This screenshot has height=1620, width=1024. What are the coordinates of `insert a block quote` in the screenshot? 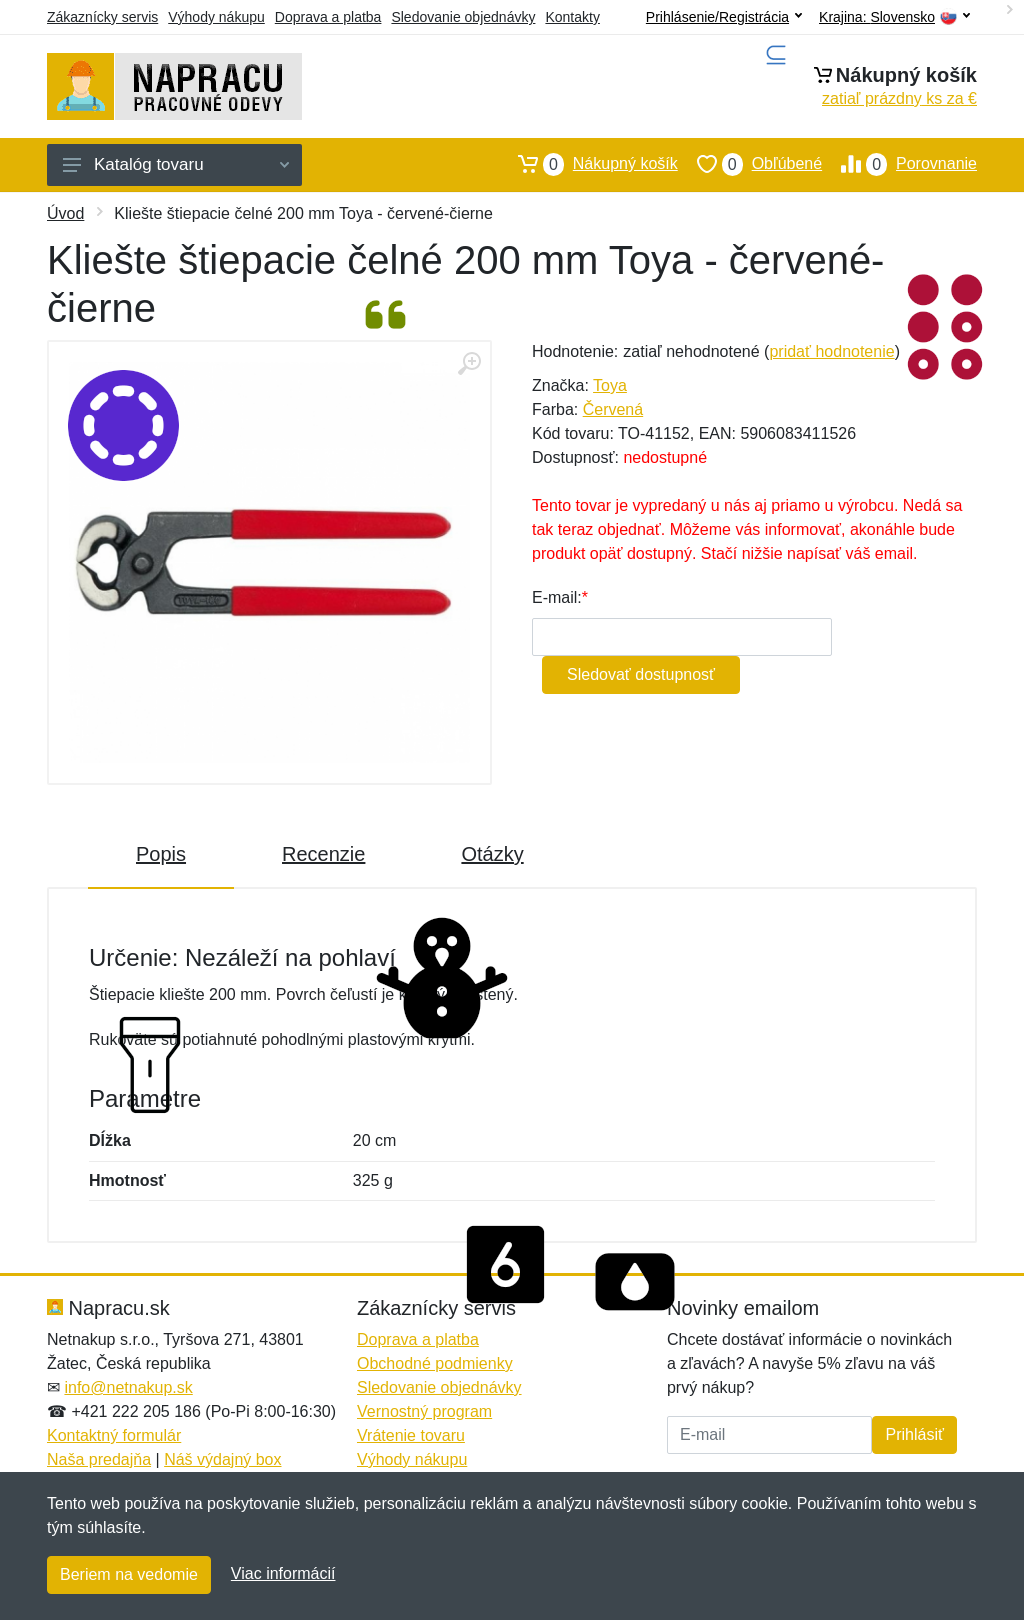 It's located at (385, 314).